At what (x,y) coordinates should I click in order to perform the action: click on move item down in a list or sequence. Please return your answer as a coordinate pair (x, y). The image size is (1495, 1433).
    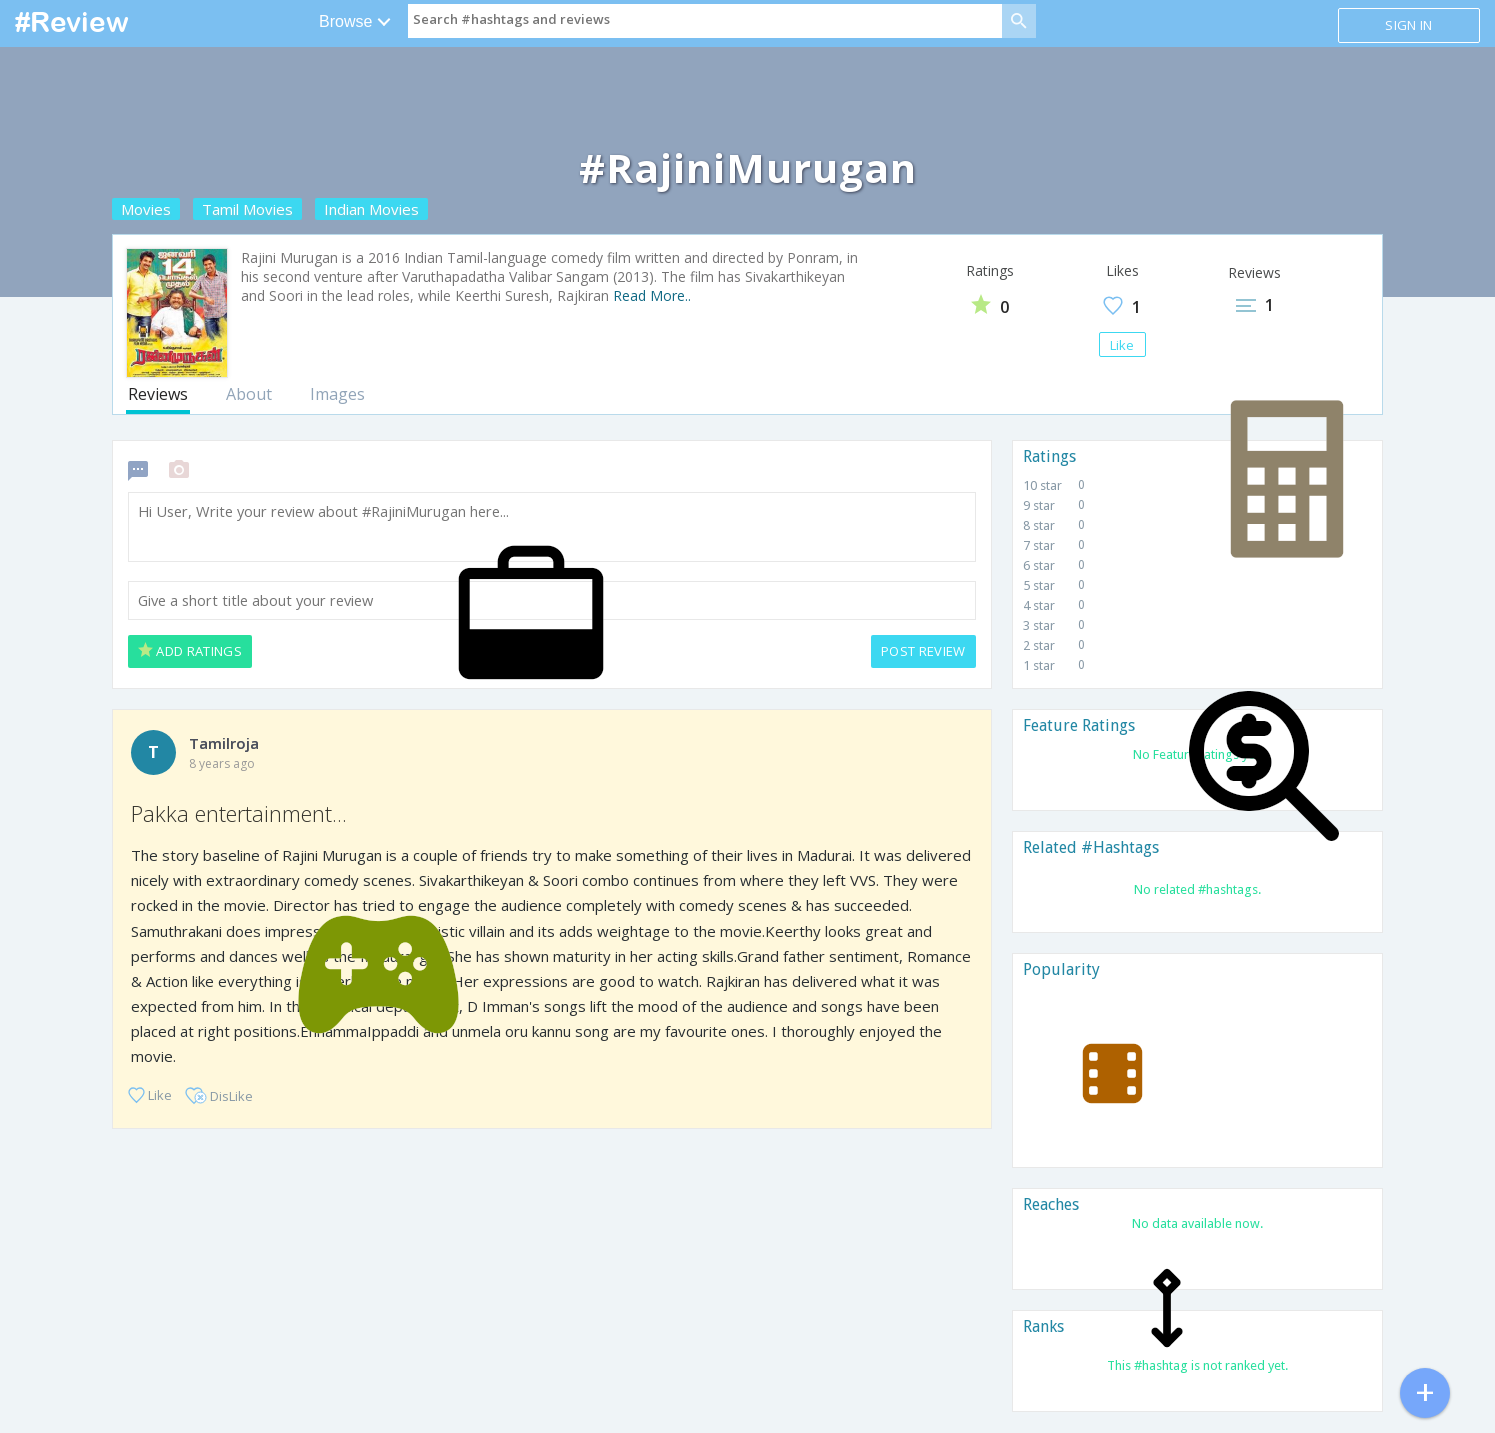
    Looking at the image, I should click on (1167, 1308).